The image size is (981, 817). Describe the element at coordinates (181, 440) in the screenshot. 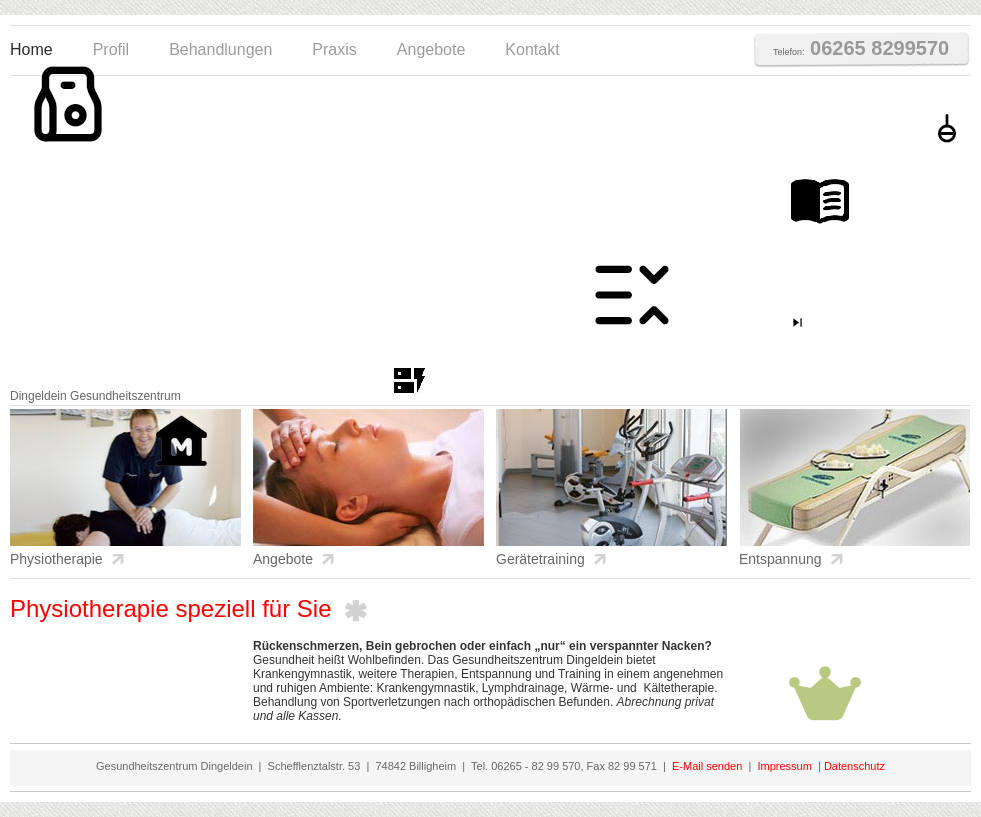

I see `view nearby museums on the map` at that location.